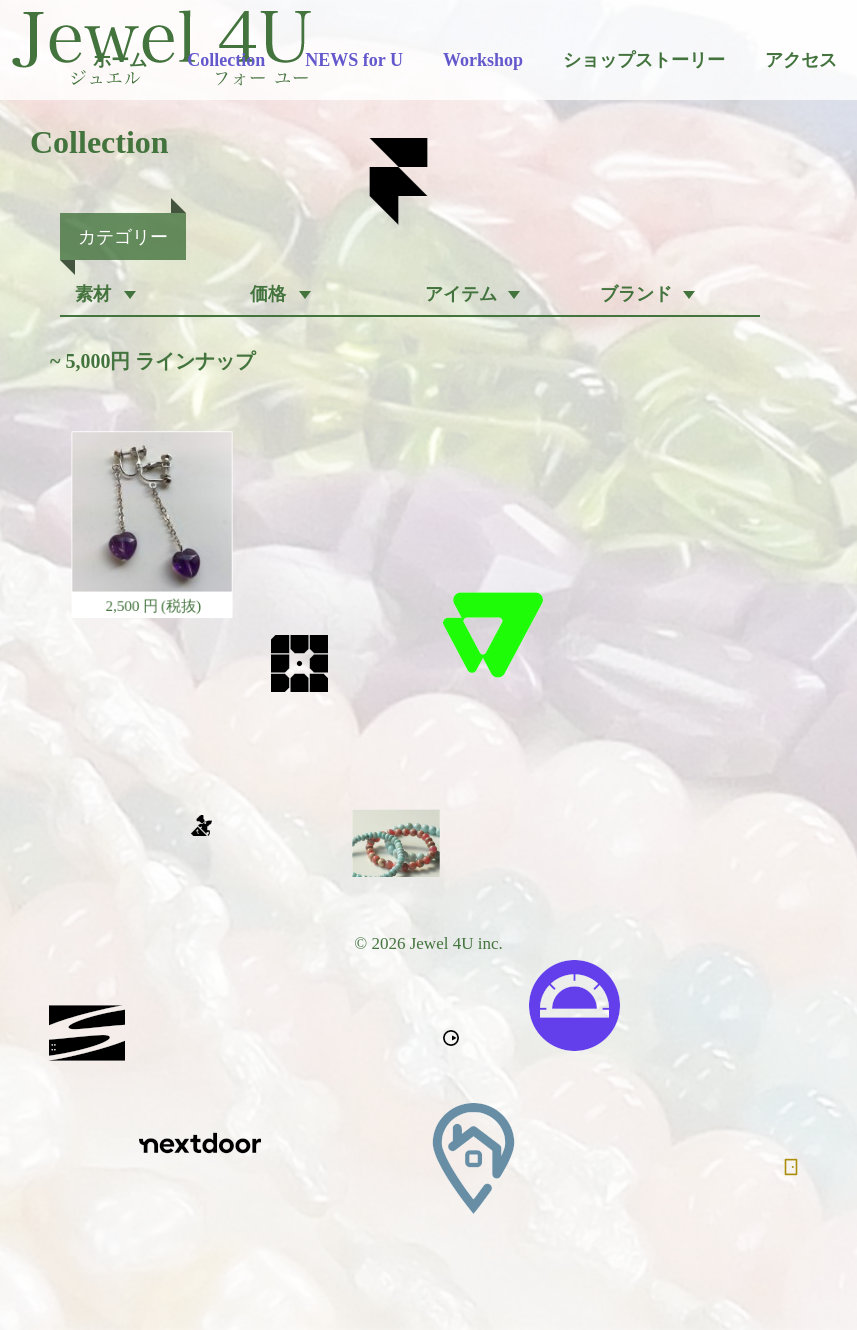 This screenshot has width=857, height=1330. What do you see at coordinates (473, 1158) in the screenshot?
I see `open the Zingat real estate app` at bounding box center [473, 1158].